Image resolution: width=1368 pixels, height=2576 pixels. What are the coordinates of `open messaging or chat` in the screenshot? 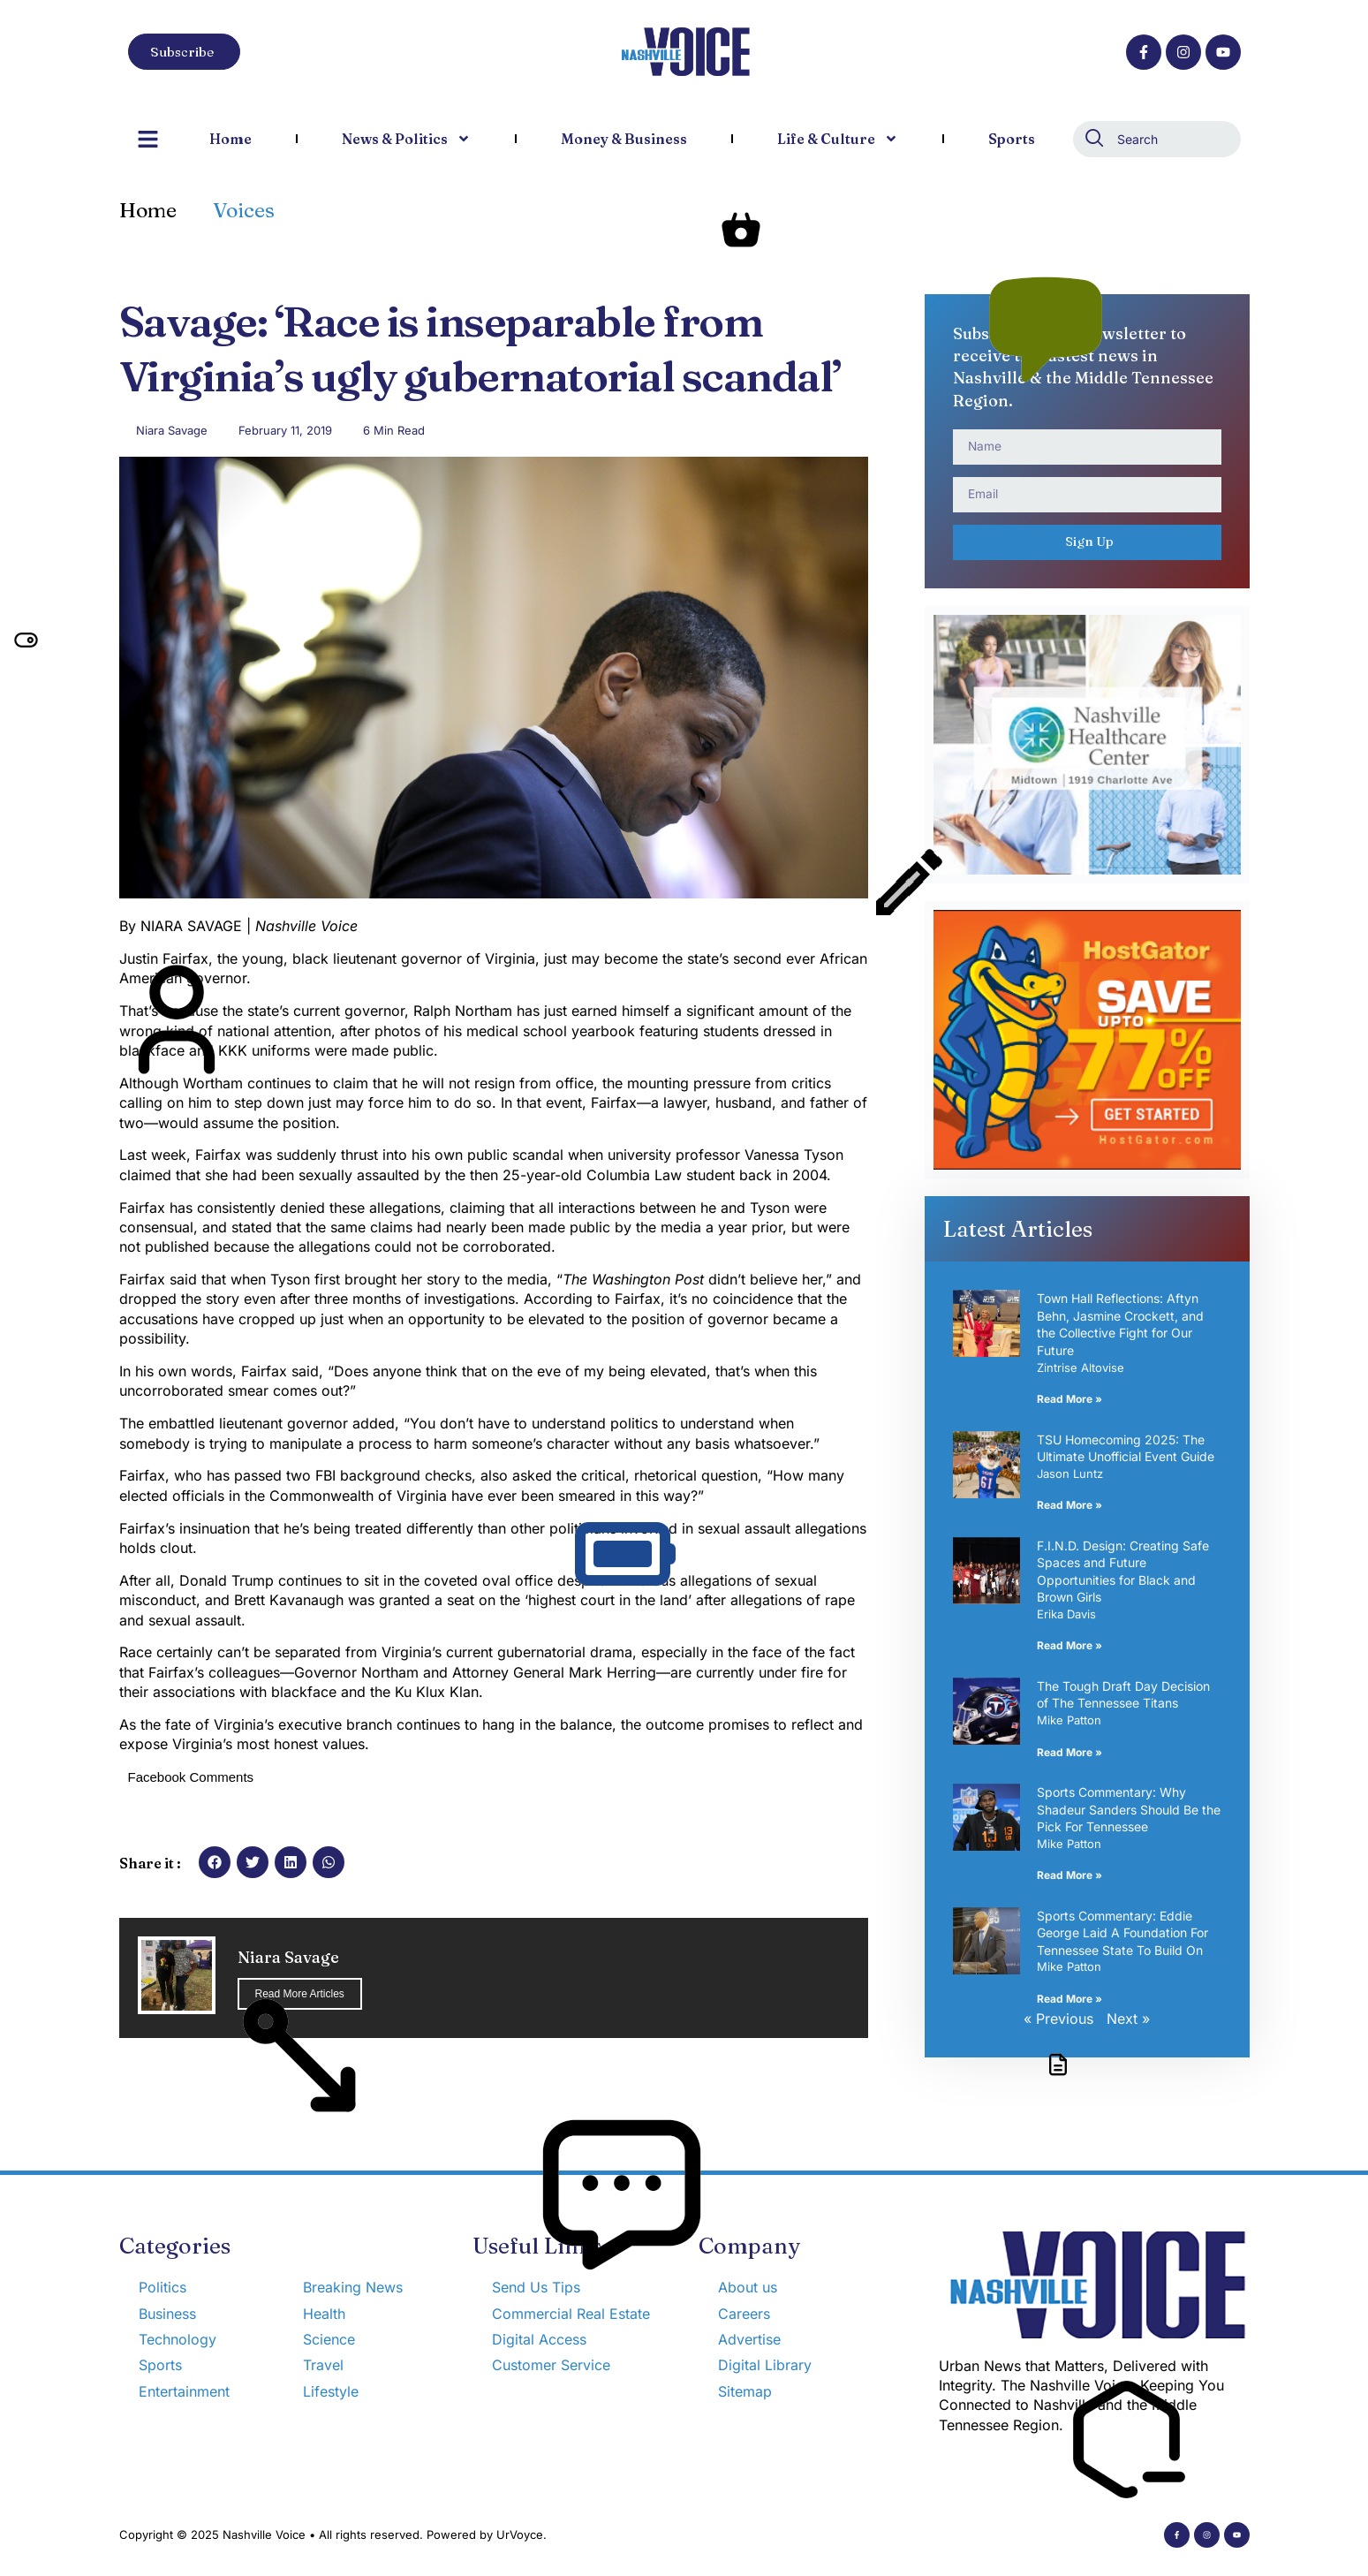 It's located at (622, 2191).